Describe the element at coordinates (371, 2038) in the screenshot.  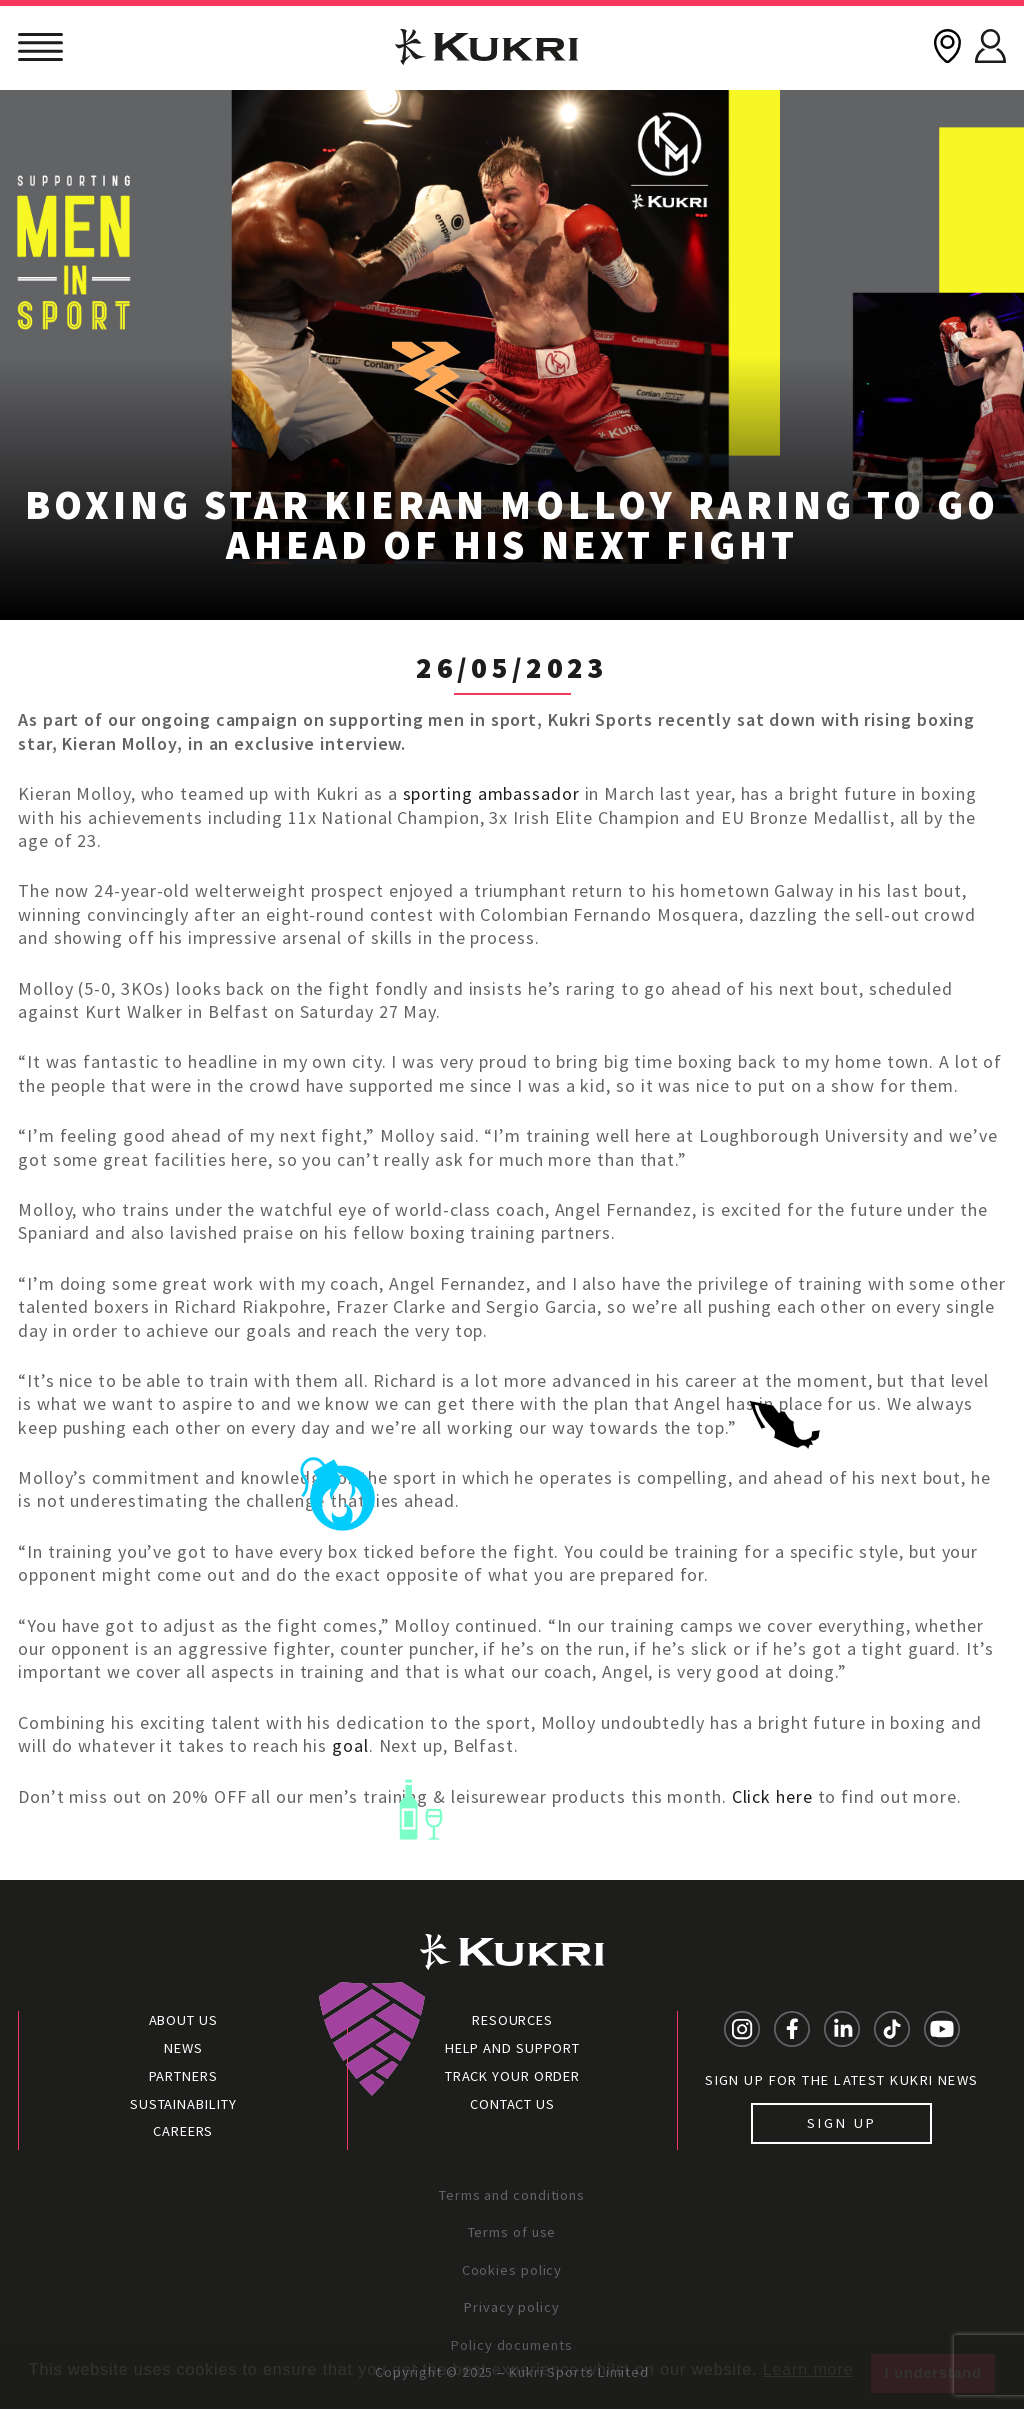
I see `equip or view layered armor sets` at that location.